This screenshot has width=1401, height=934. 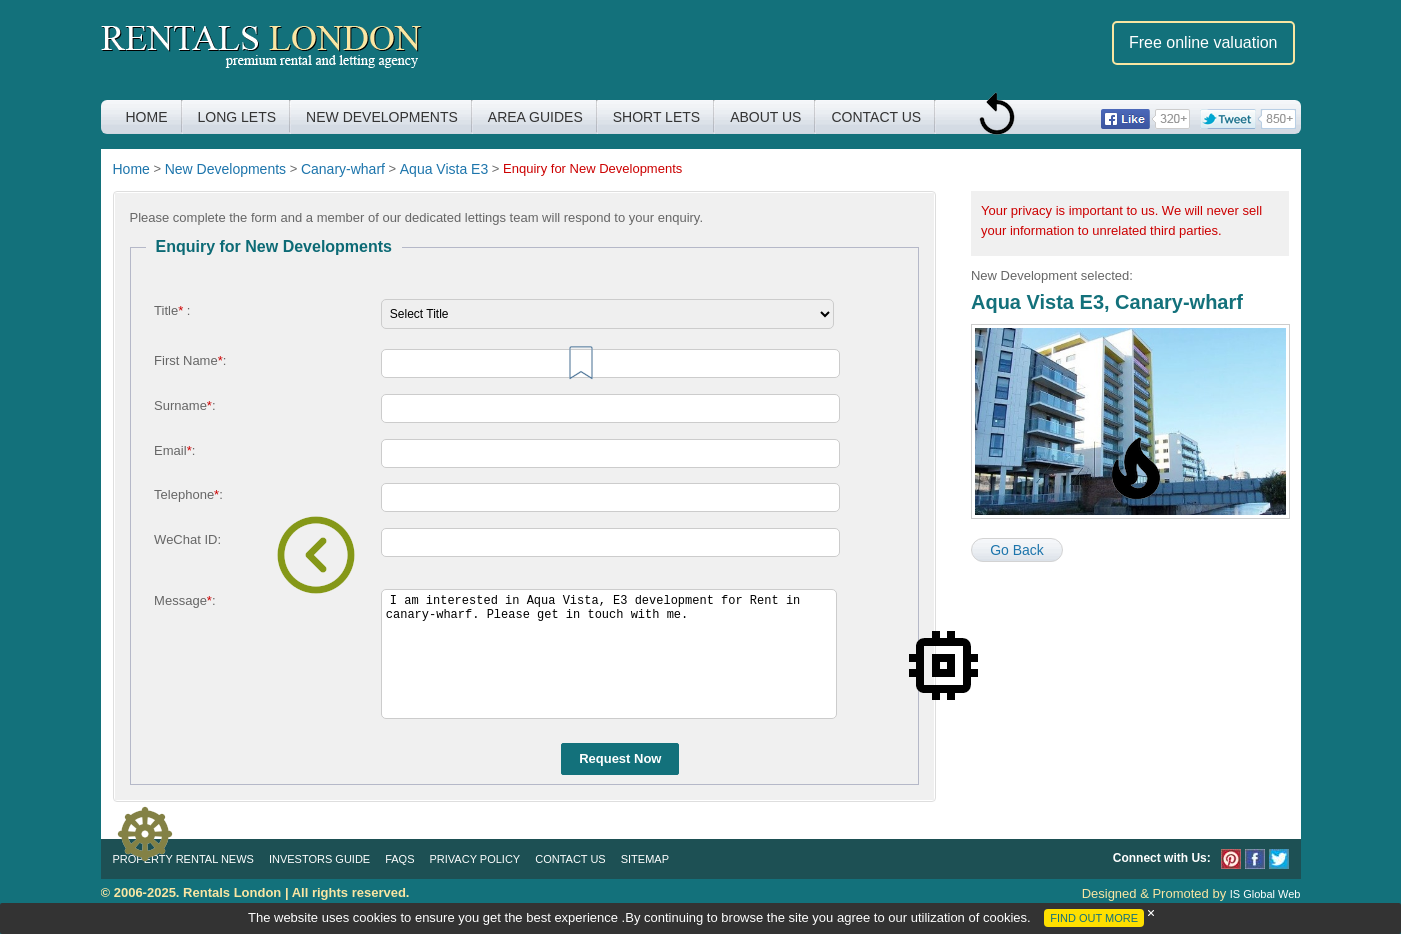 What do you see at coordinates (997, 115) in the screenshot?
I see `replay or restart media from the beginning` at bounding box center [997, 115].